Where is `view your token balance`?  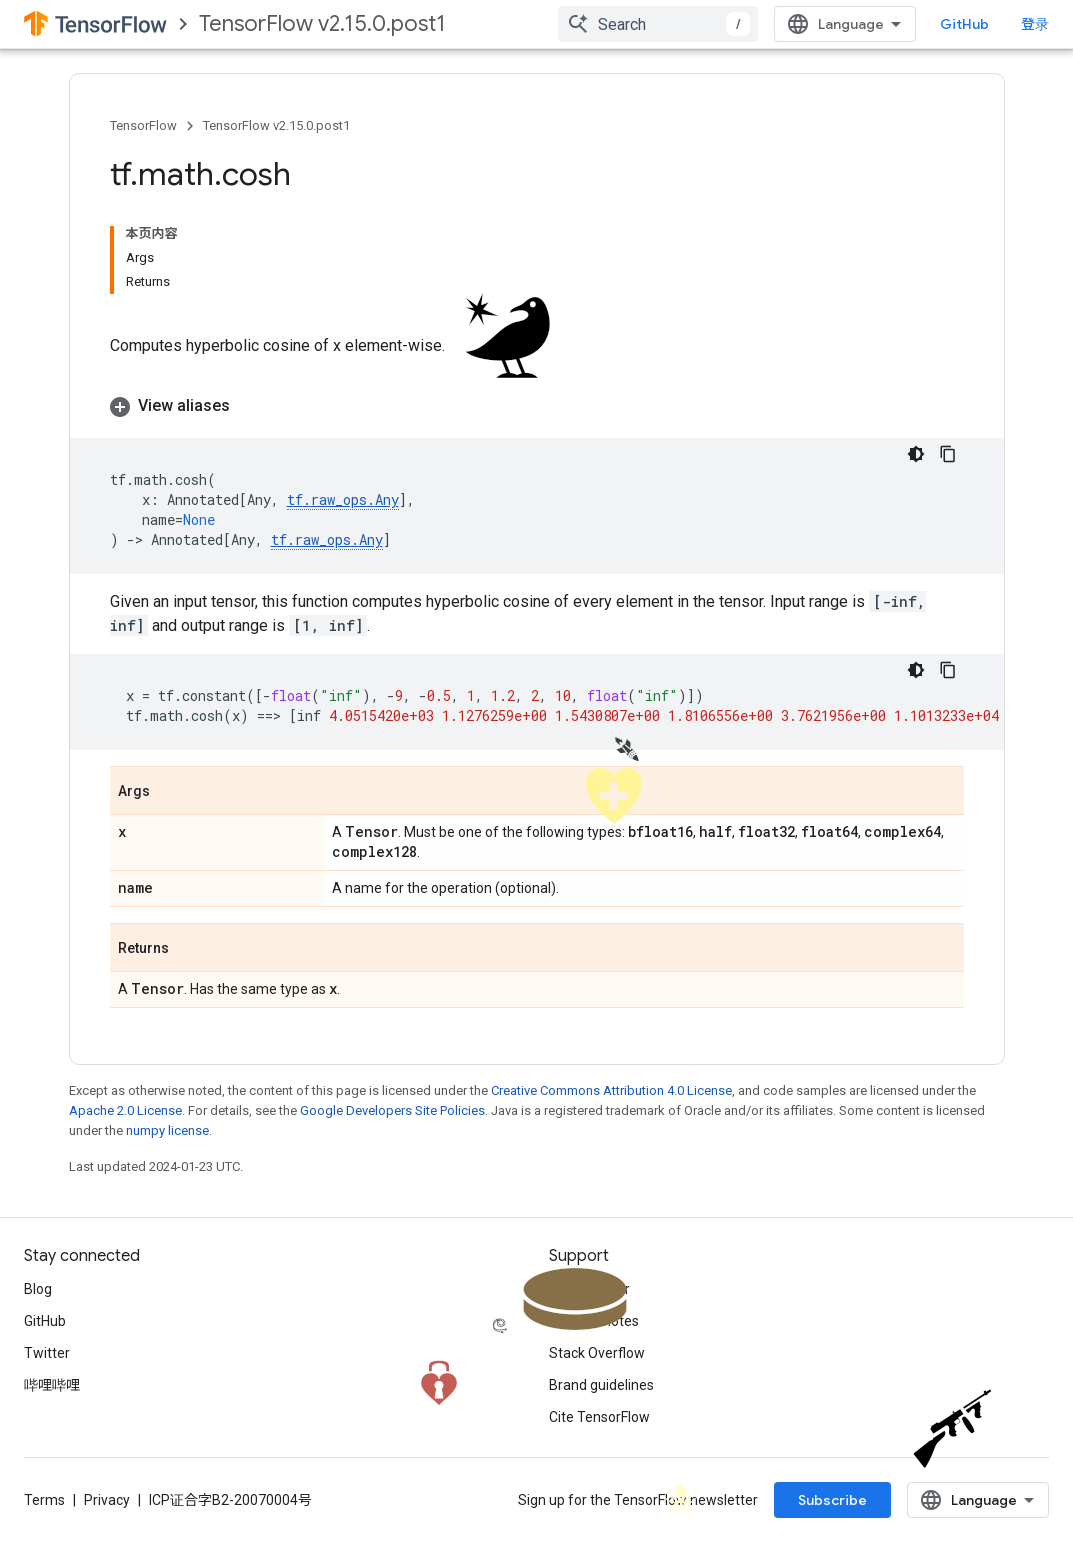 view your token balance is located at coordinates (575, 1299).